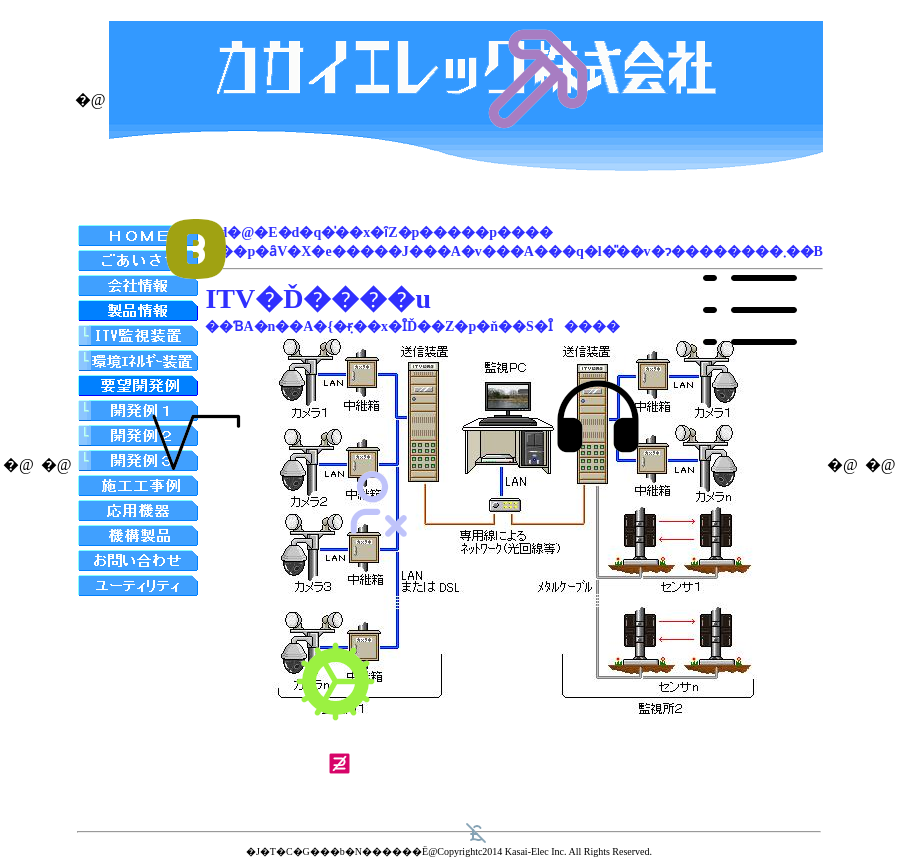 The width and height of the screenshot is (898, 862). What do you see at coordinates (339, 763) in the screenshot?
I see `indicates set is not a superset of another set` at bounding box center [339, 763].